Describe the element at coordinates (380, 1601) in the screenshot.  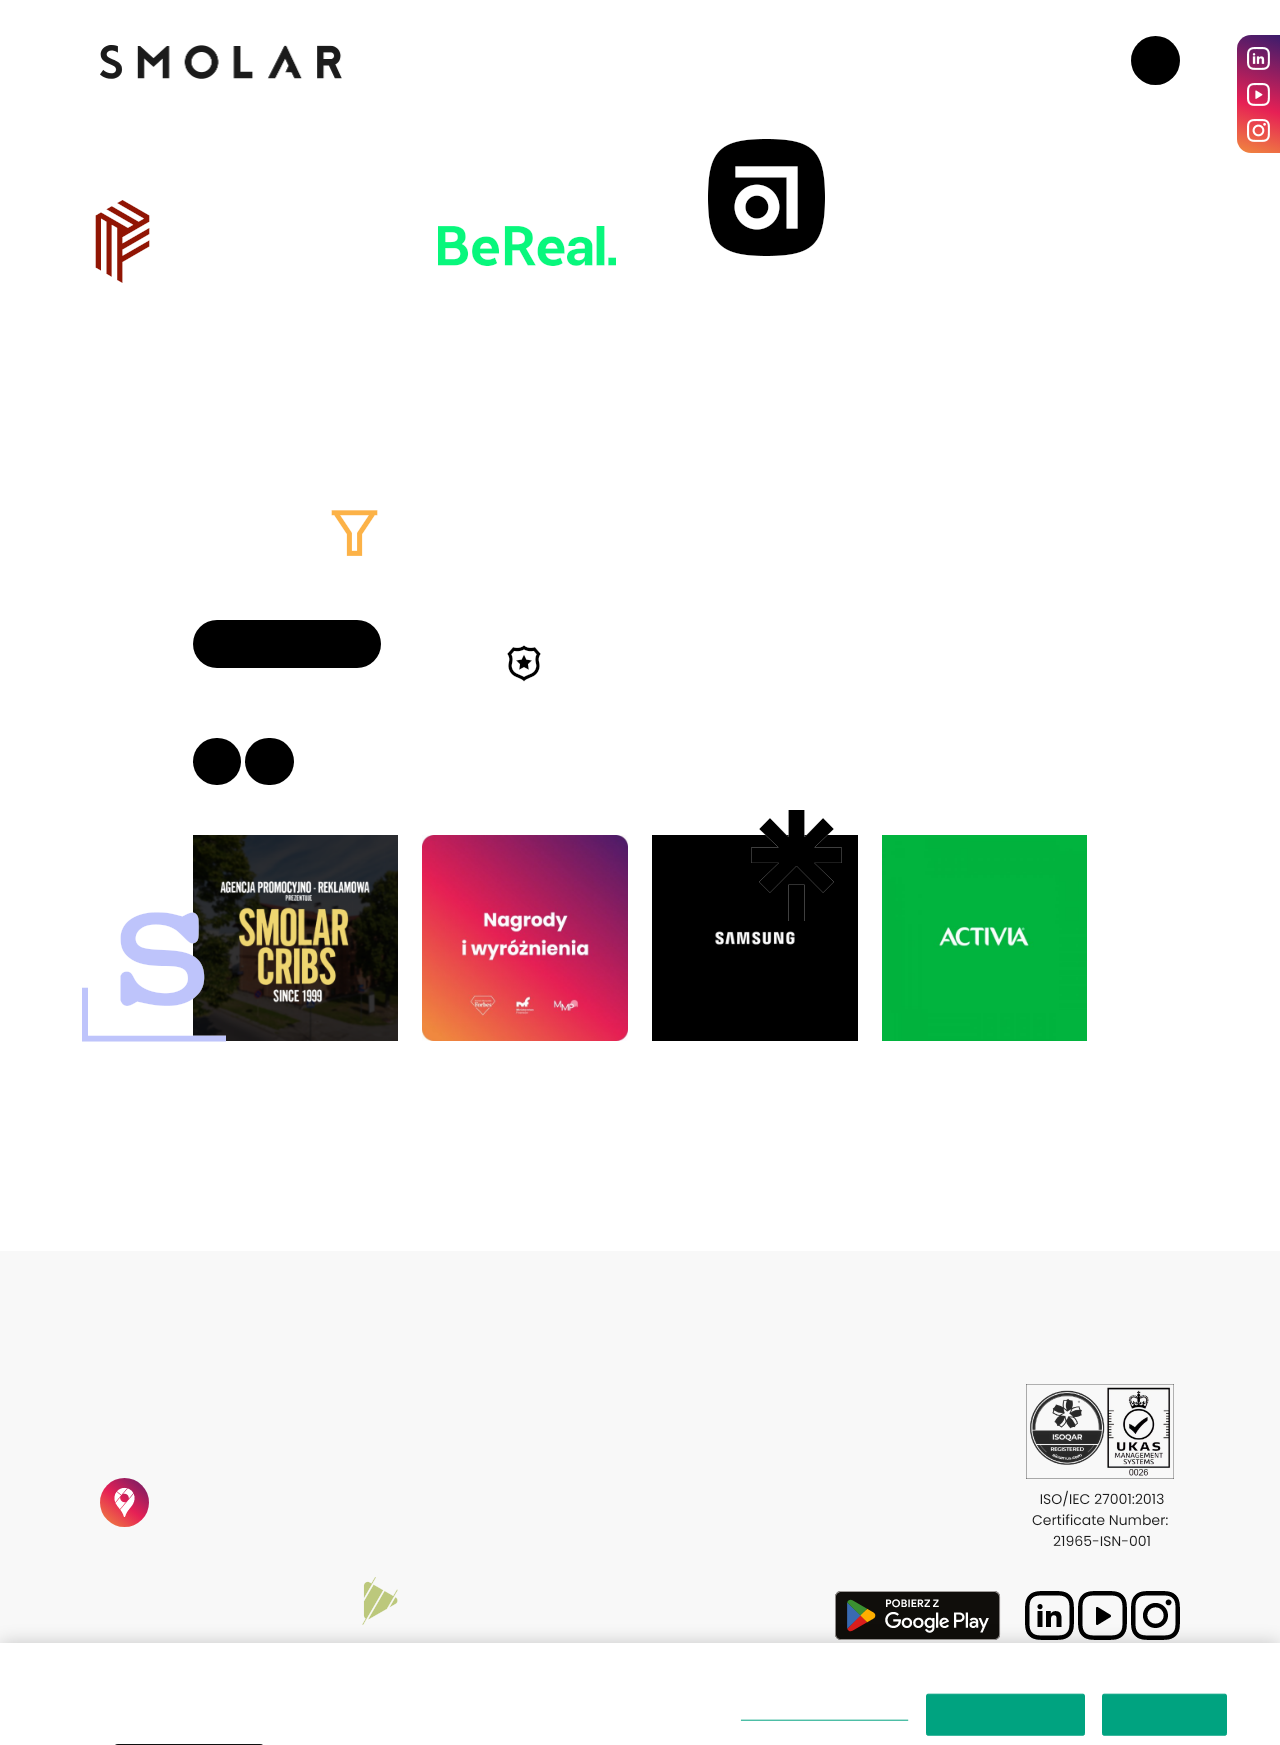
I see `open the trillertv streaming app` at that location.